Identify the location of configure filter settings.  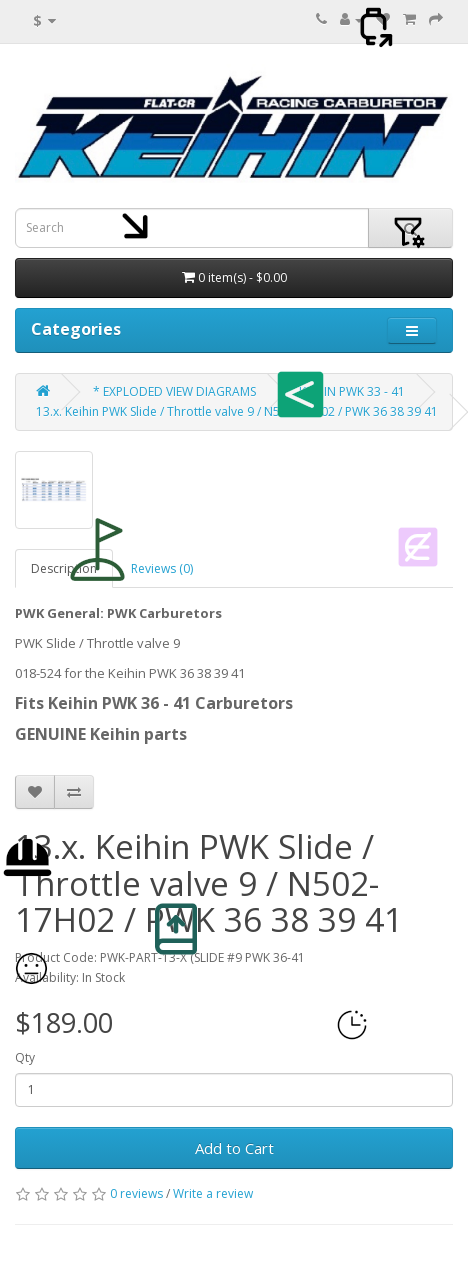
(408, 231).